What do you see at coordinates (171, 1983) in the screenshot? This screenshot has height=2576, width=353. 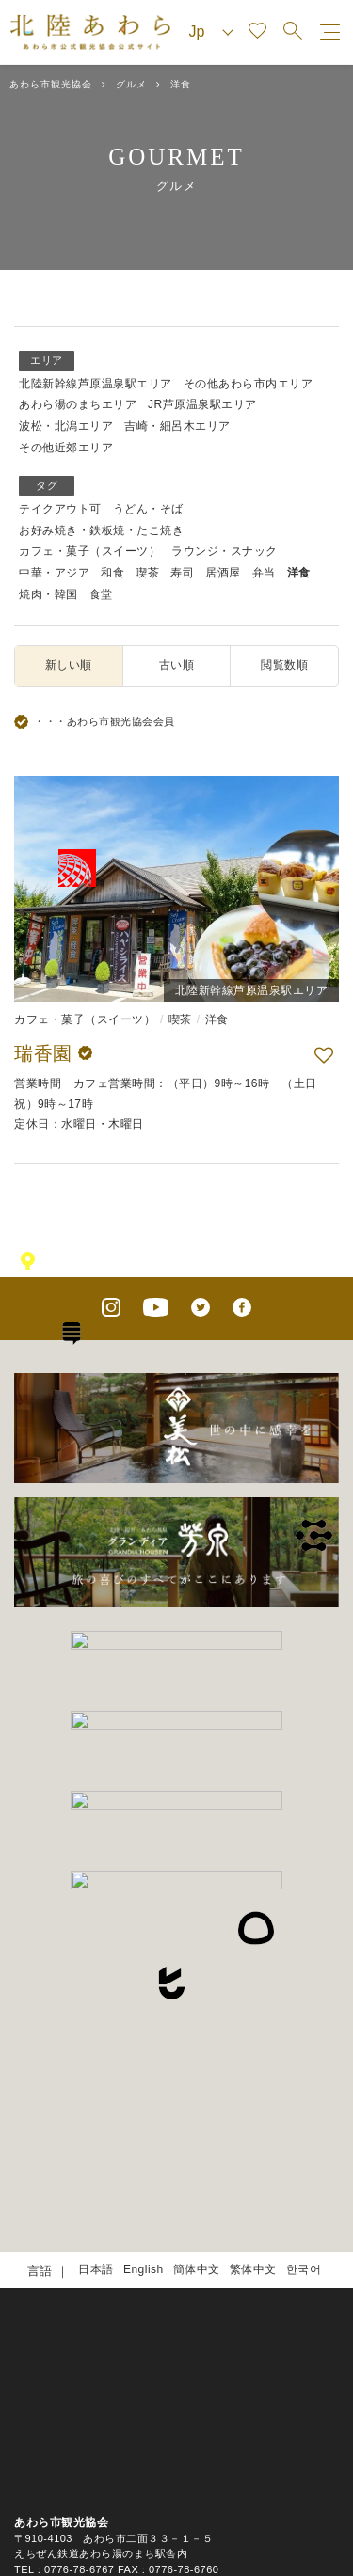 I see `open the Trivago hotel comparison app` at bounding box center [171, 1983].